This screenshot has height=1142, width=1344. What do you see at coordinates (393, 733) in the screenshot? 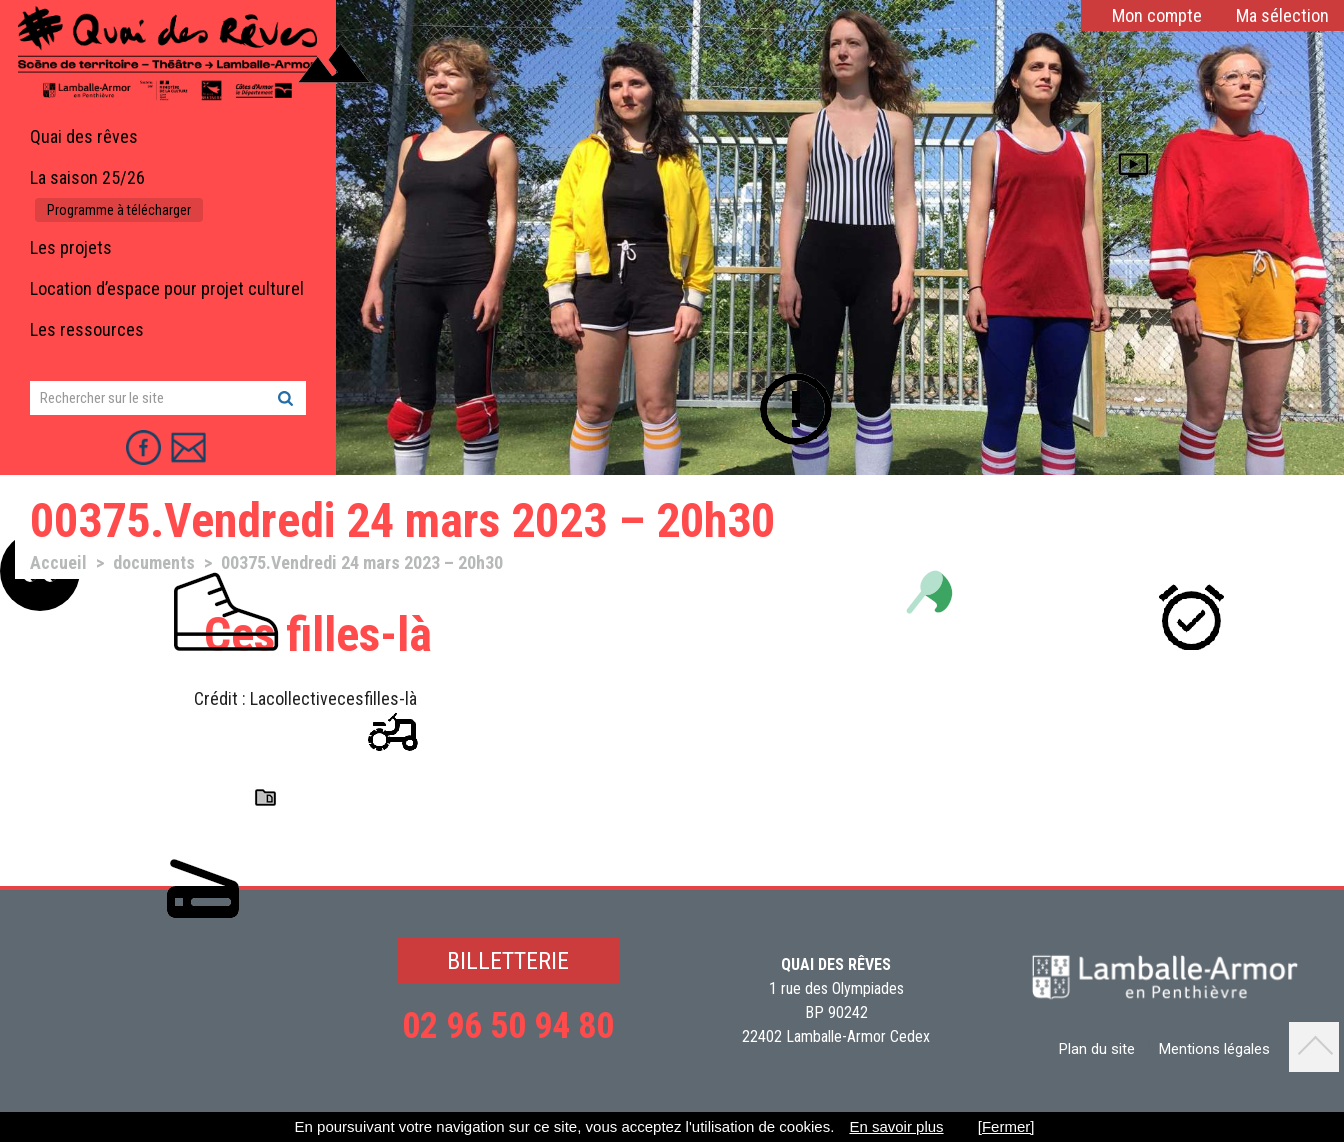
I see `access agriculture or farming features` at bounding box center [393, 733].